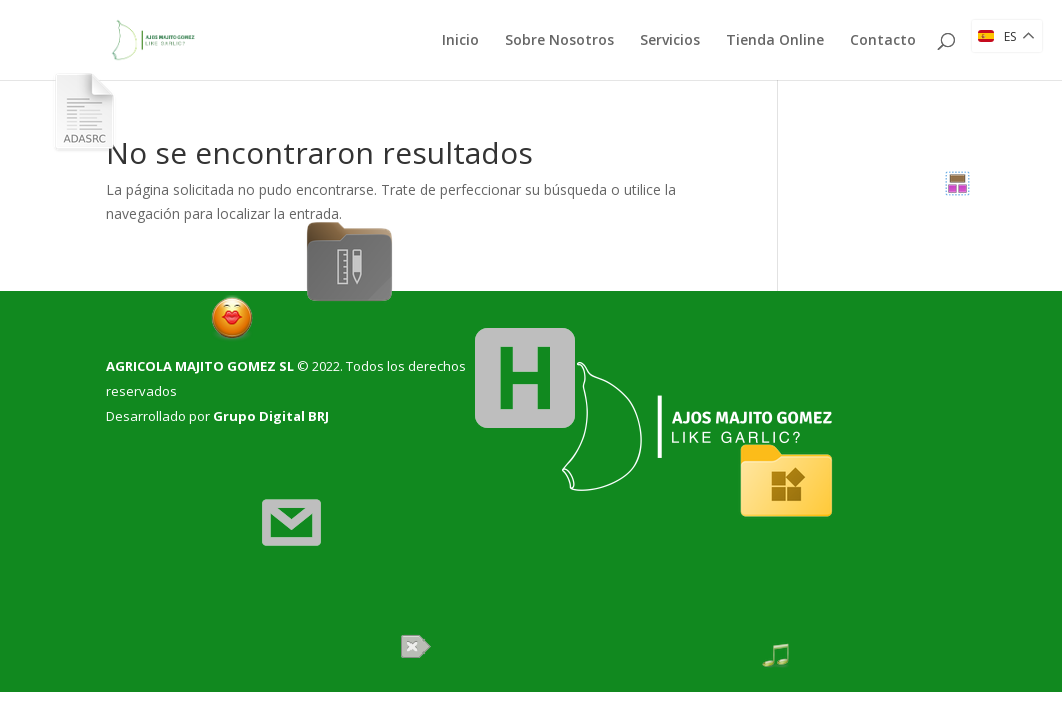 This screenshot has height=720, width=1062. Describe the element at coordinates (232, 318) in the screenshot. I see `send a kiss emoji in chat` at that location.